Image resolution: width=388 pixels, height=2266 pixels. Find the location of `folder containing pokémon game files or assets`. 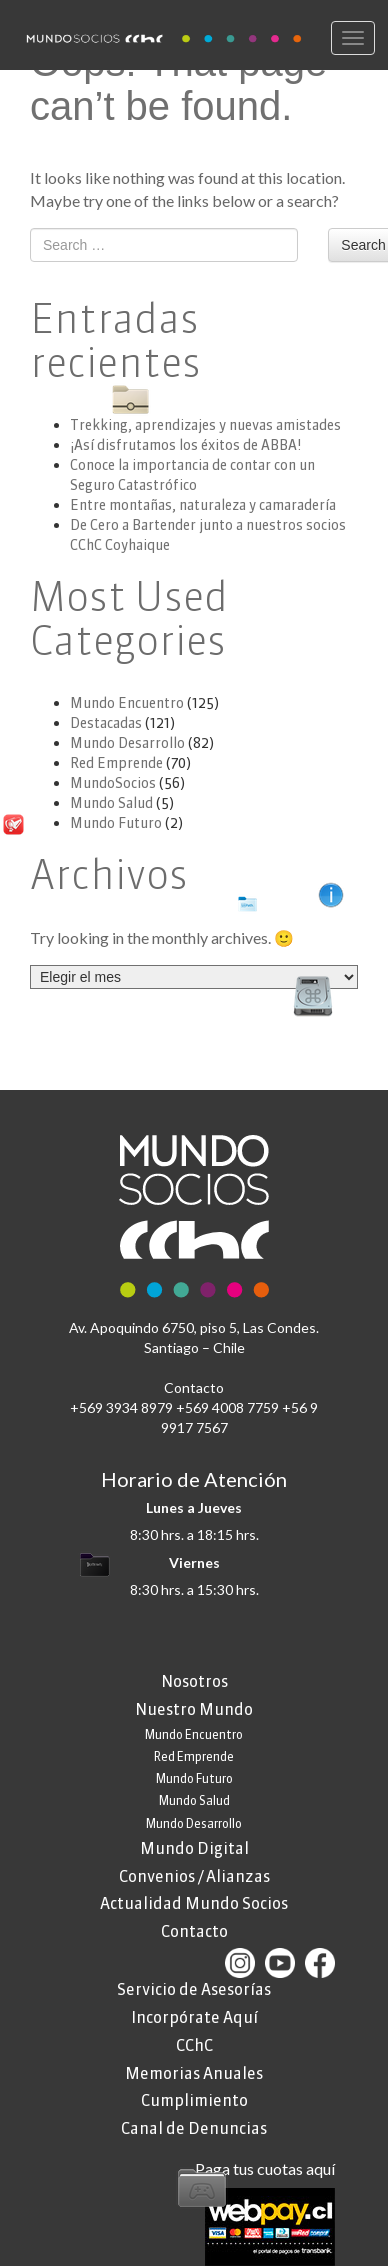

folder containing pokémon game files or assets is located at coordinates (130, 400).